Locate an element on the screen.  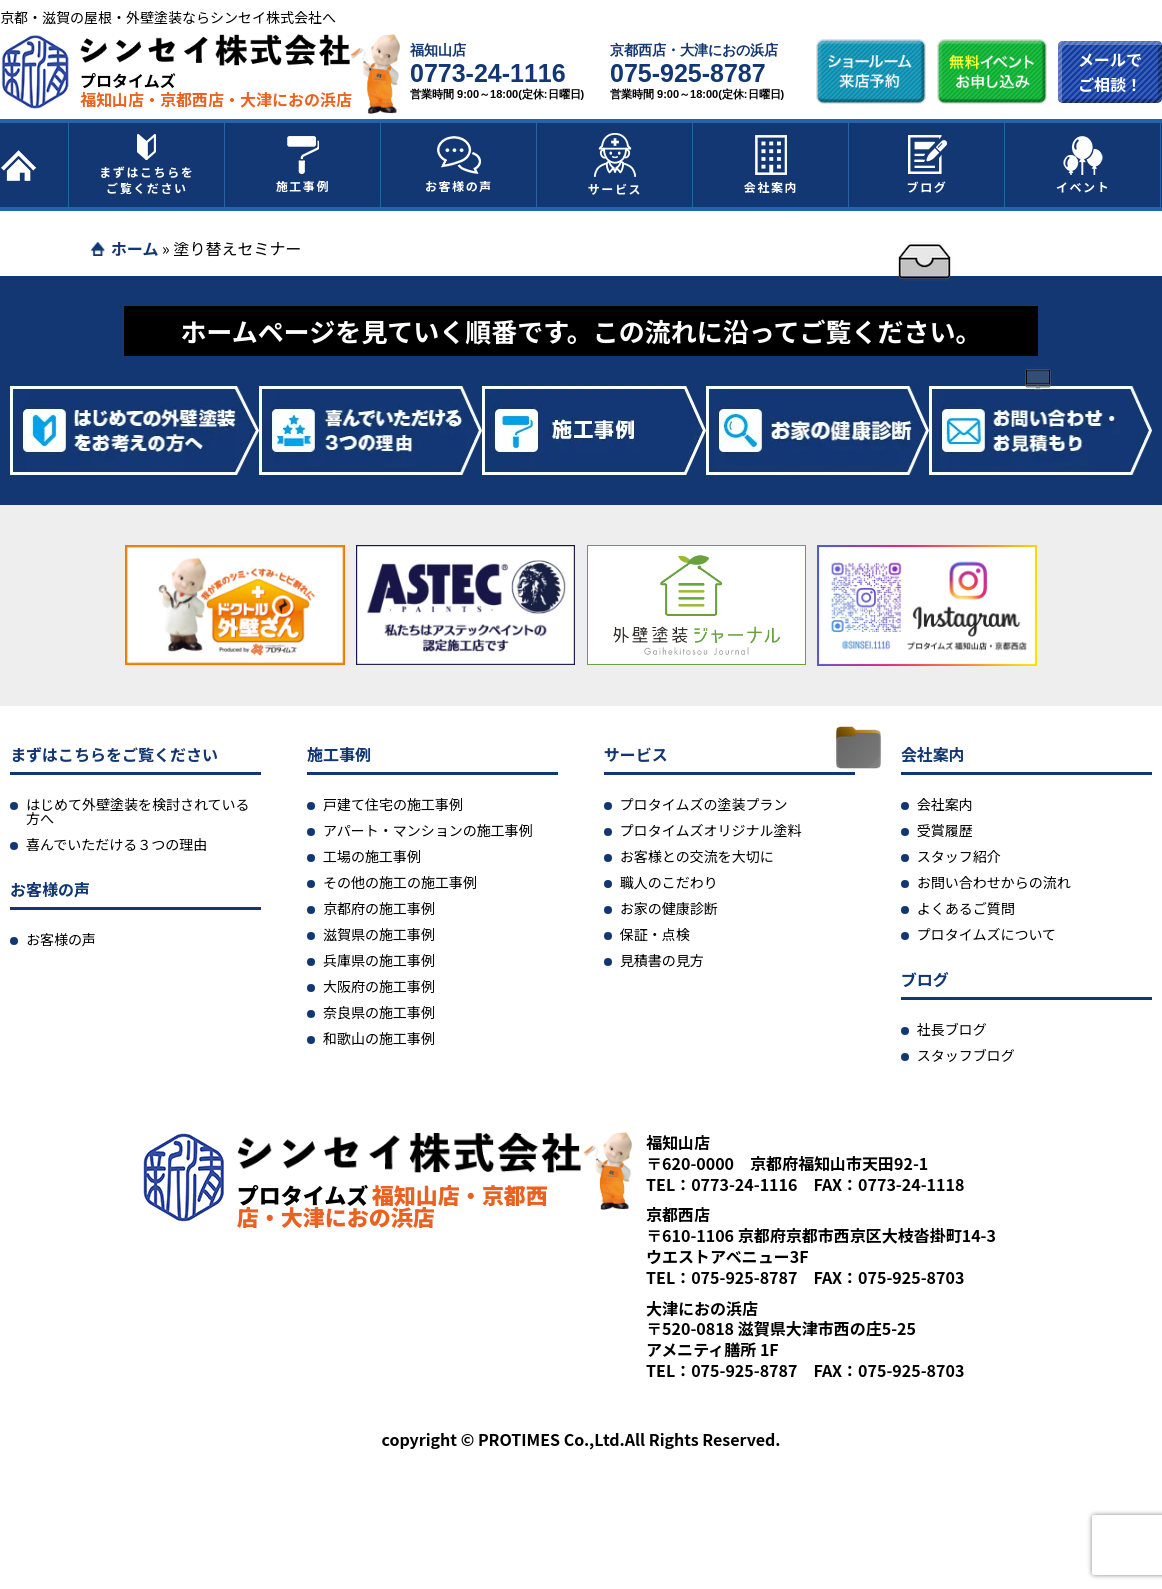
view your email inbox is located at coordinates (924, 261).